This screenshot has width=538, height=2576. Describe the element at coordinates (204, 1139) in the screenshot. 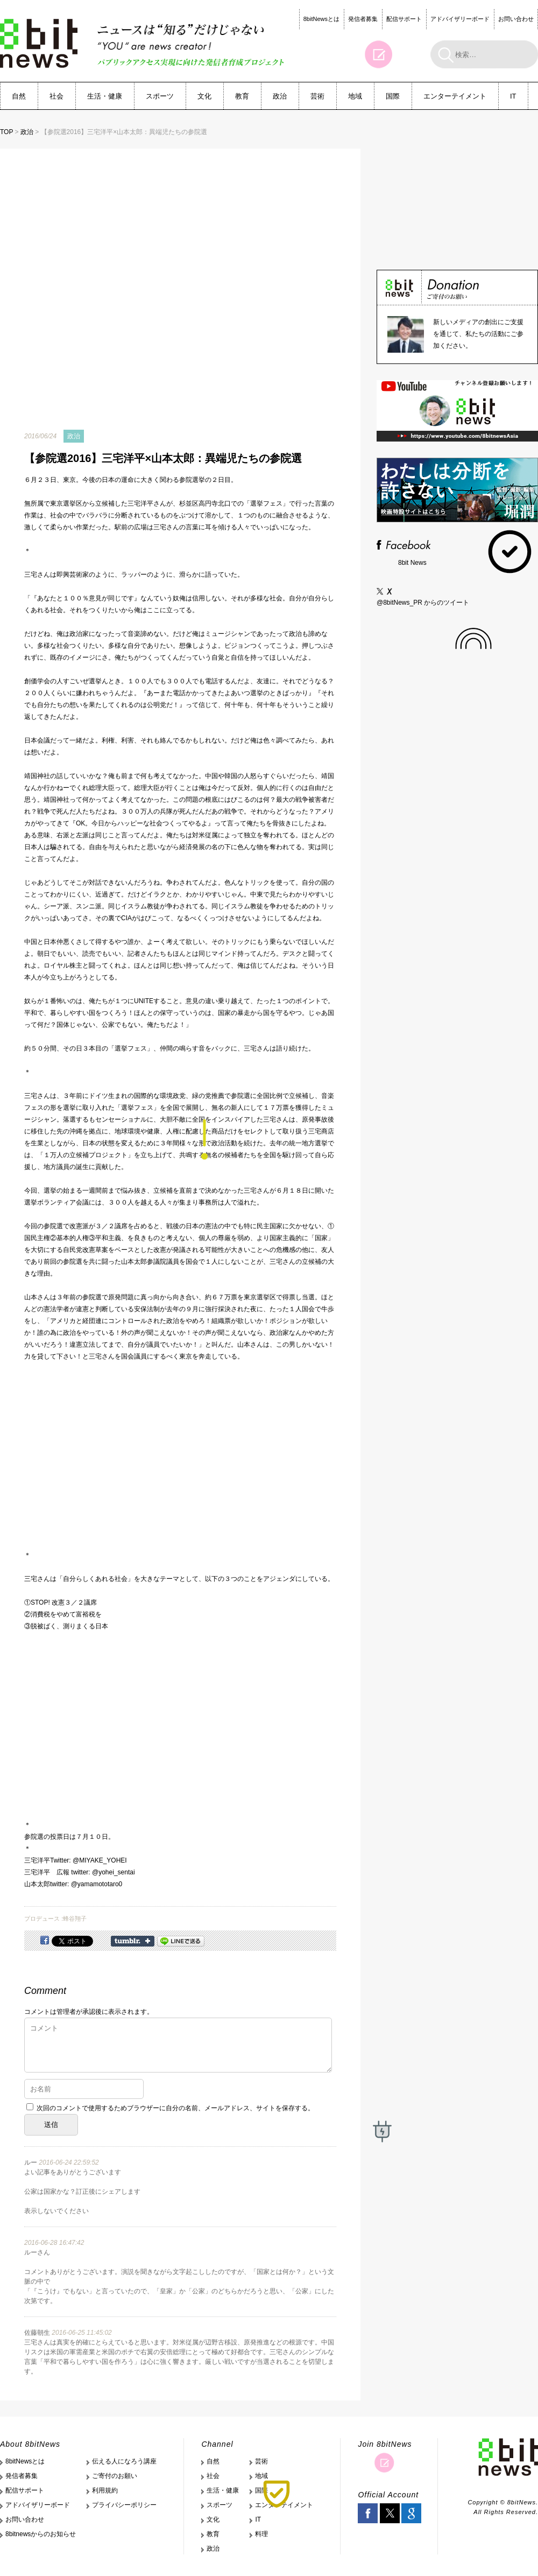

I see `indicates a warning or alert requiring attention` at that location.